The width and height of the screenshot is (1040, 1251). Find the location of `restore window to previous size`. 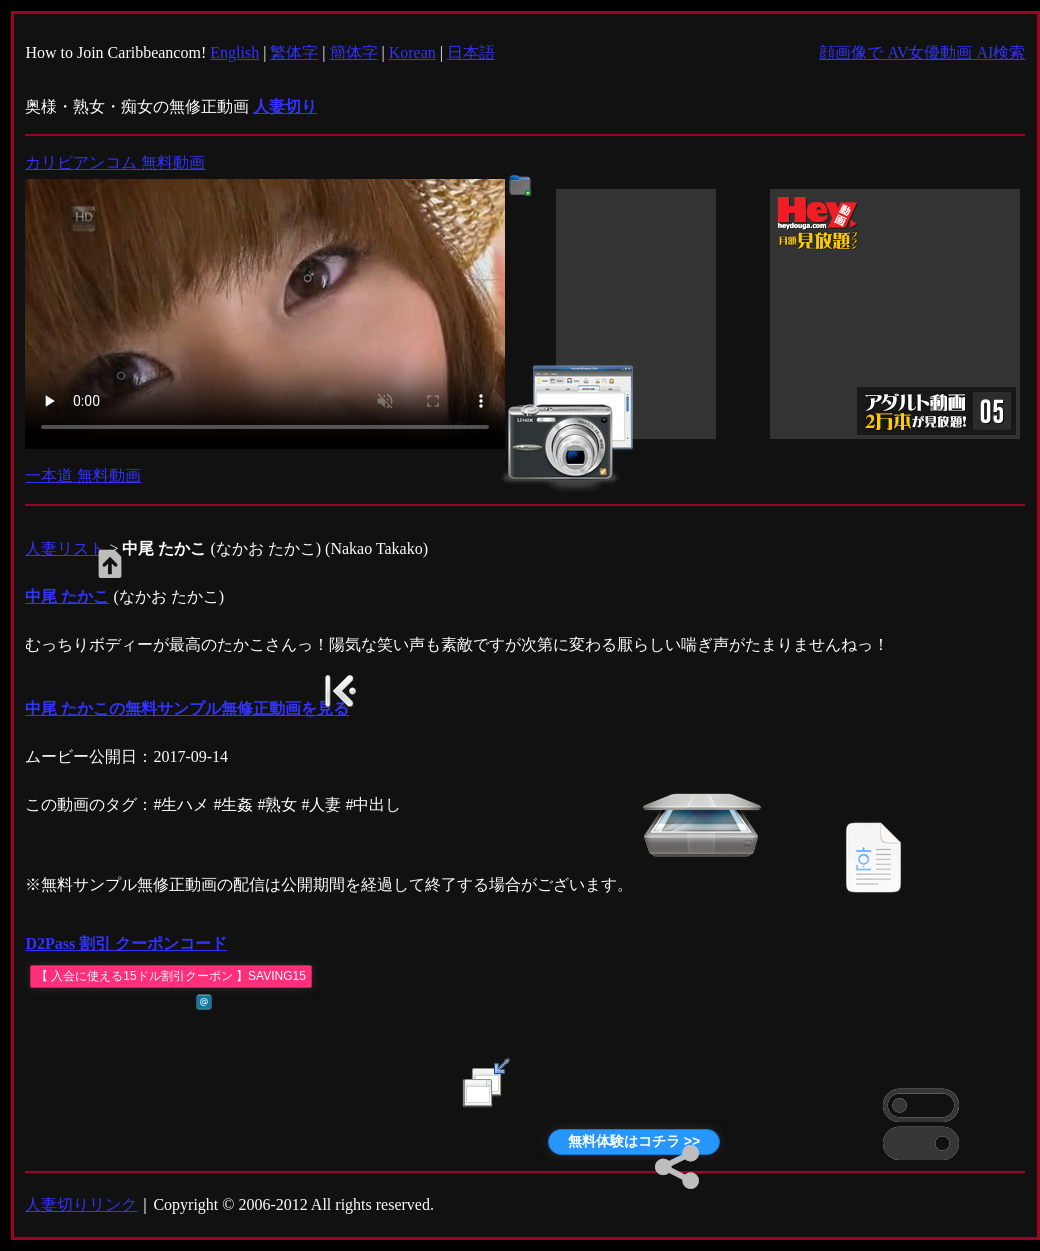

restore window to previous size is located at coordinates (485, 1082).